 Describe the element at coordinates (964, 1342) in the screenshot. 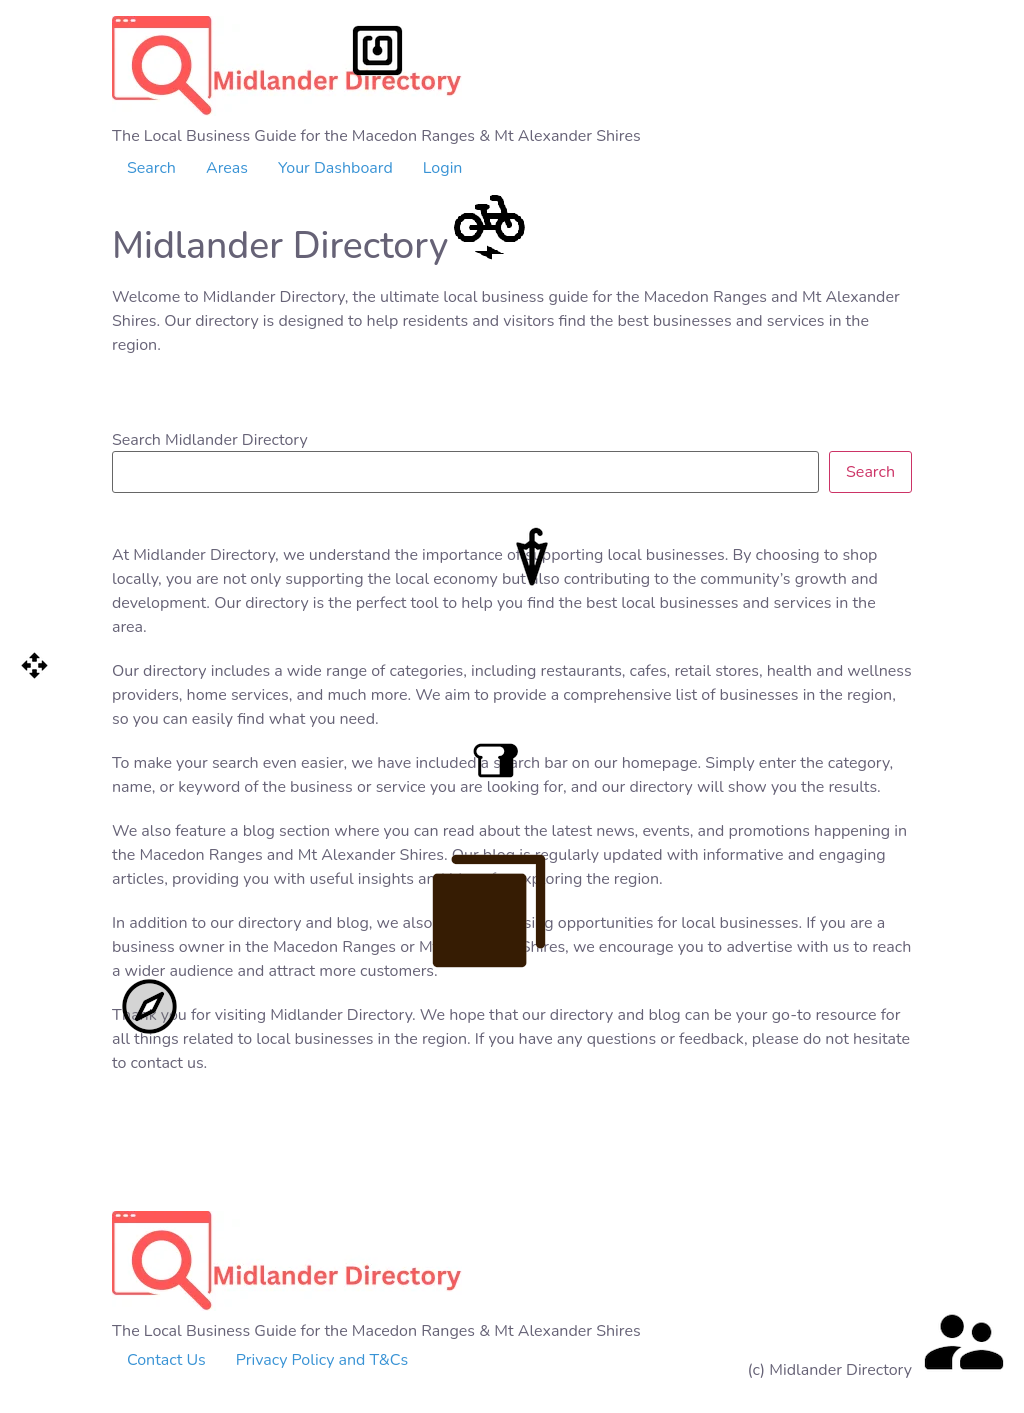

I see `view team members or supervised accounts` at that location.